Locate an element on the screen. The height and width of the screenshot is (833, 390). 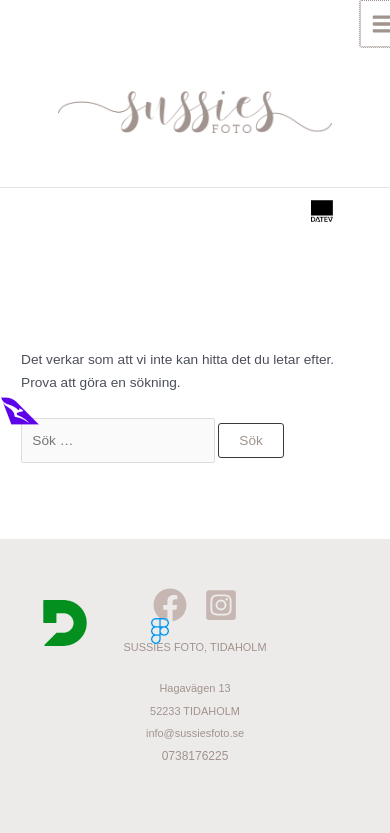
open the Qantas airline app is located at coordinates (20, 411).